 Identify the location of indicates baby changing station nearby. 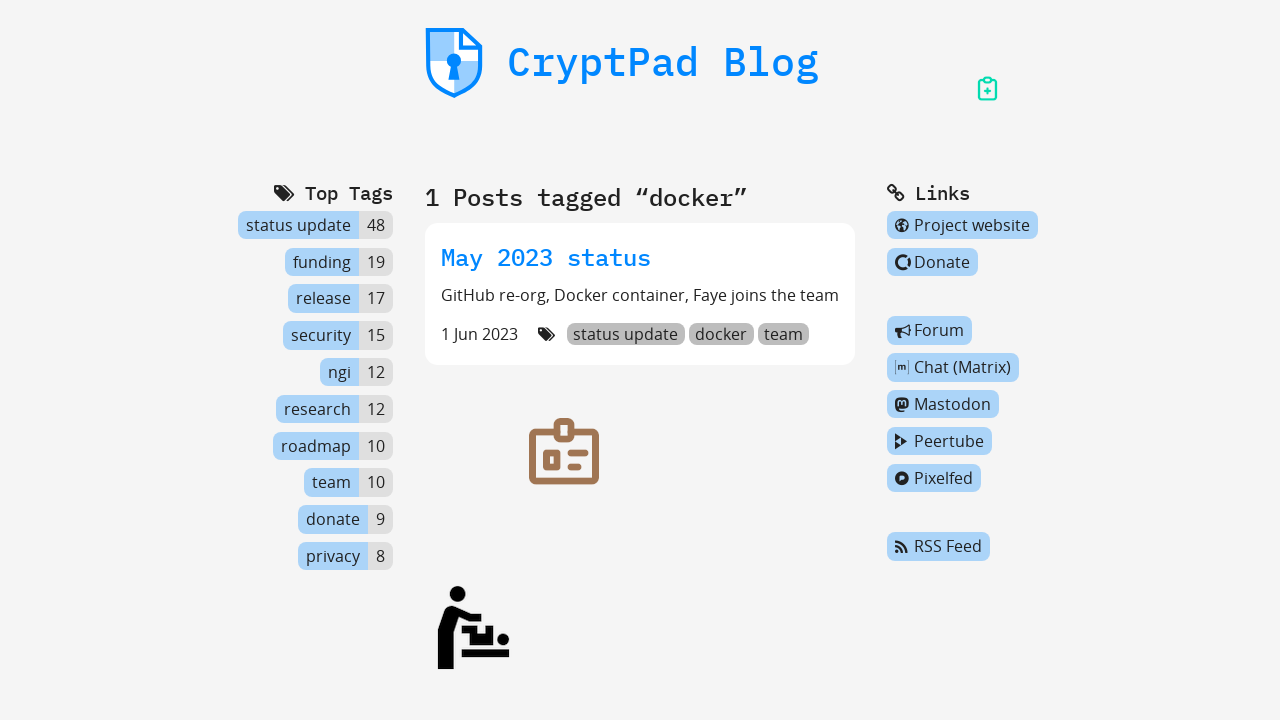
(473, 629).